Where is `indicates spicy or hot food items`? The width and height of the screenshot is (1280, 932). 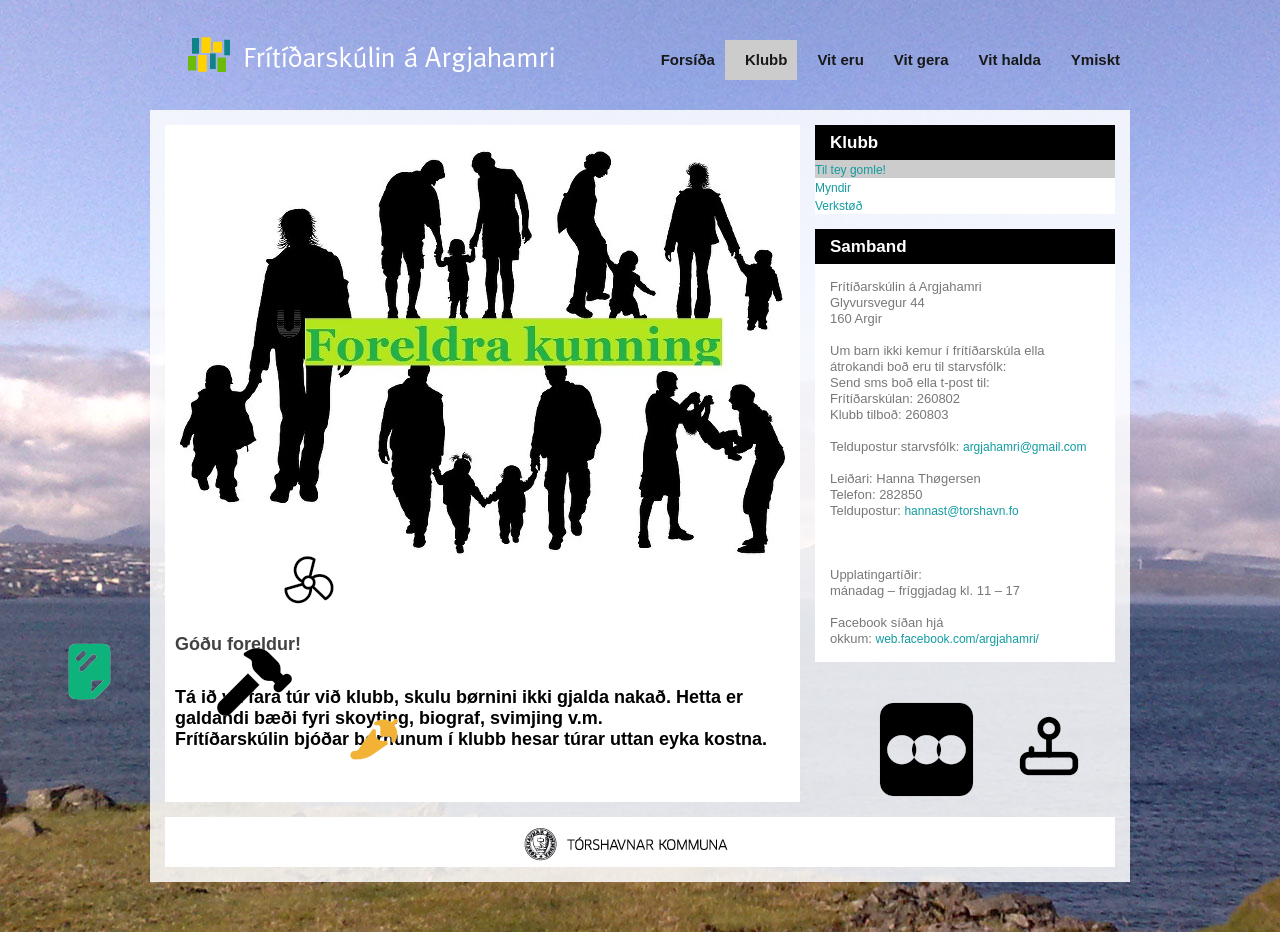
indicates spicy or hot food items is located at coordinates (374, 739).